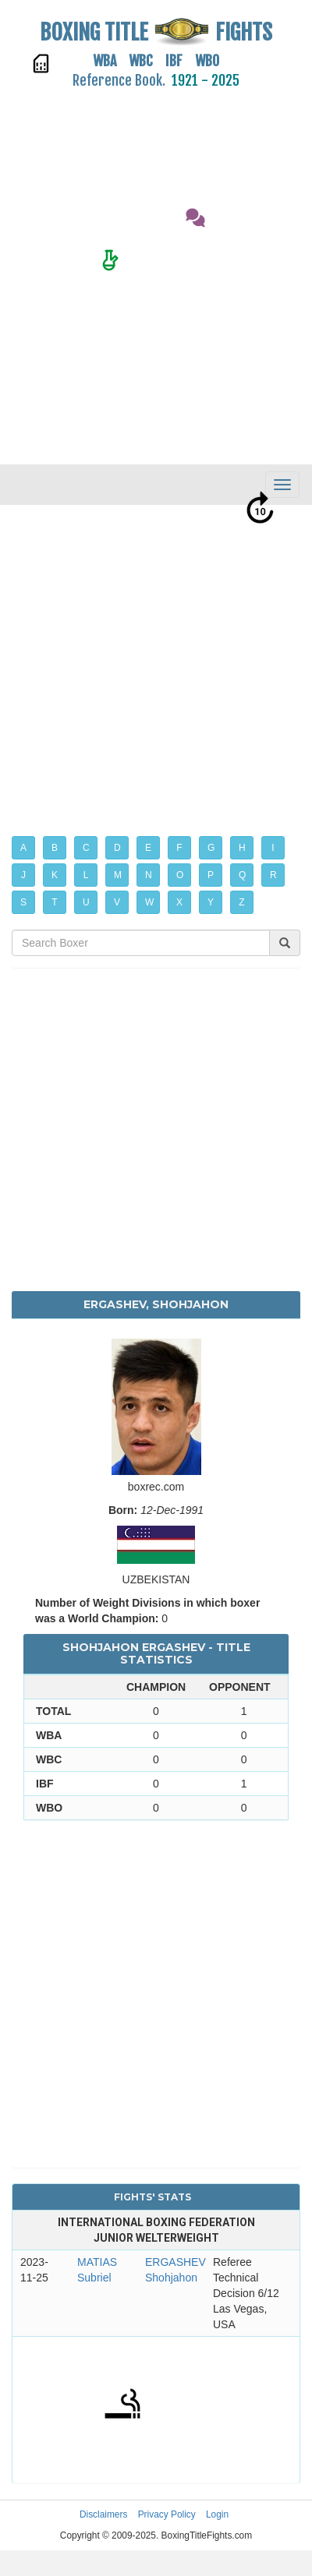 This screenshot has width=312, height=2576. I want to click on open chat or messaging, so click(195, 217).